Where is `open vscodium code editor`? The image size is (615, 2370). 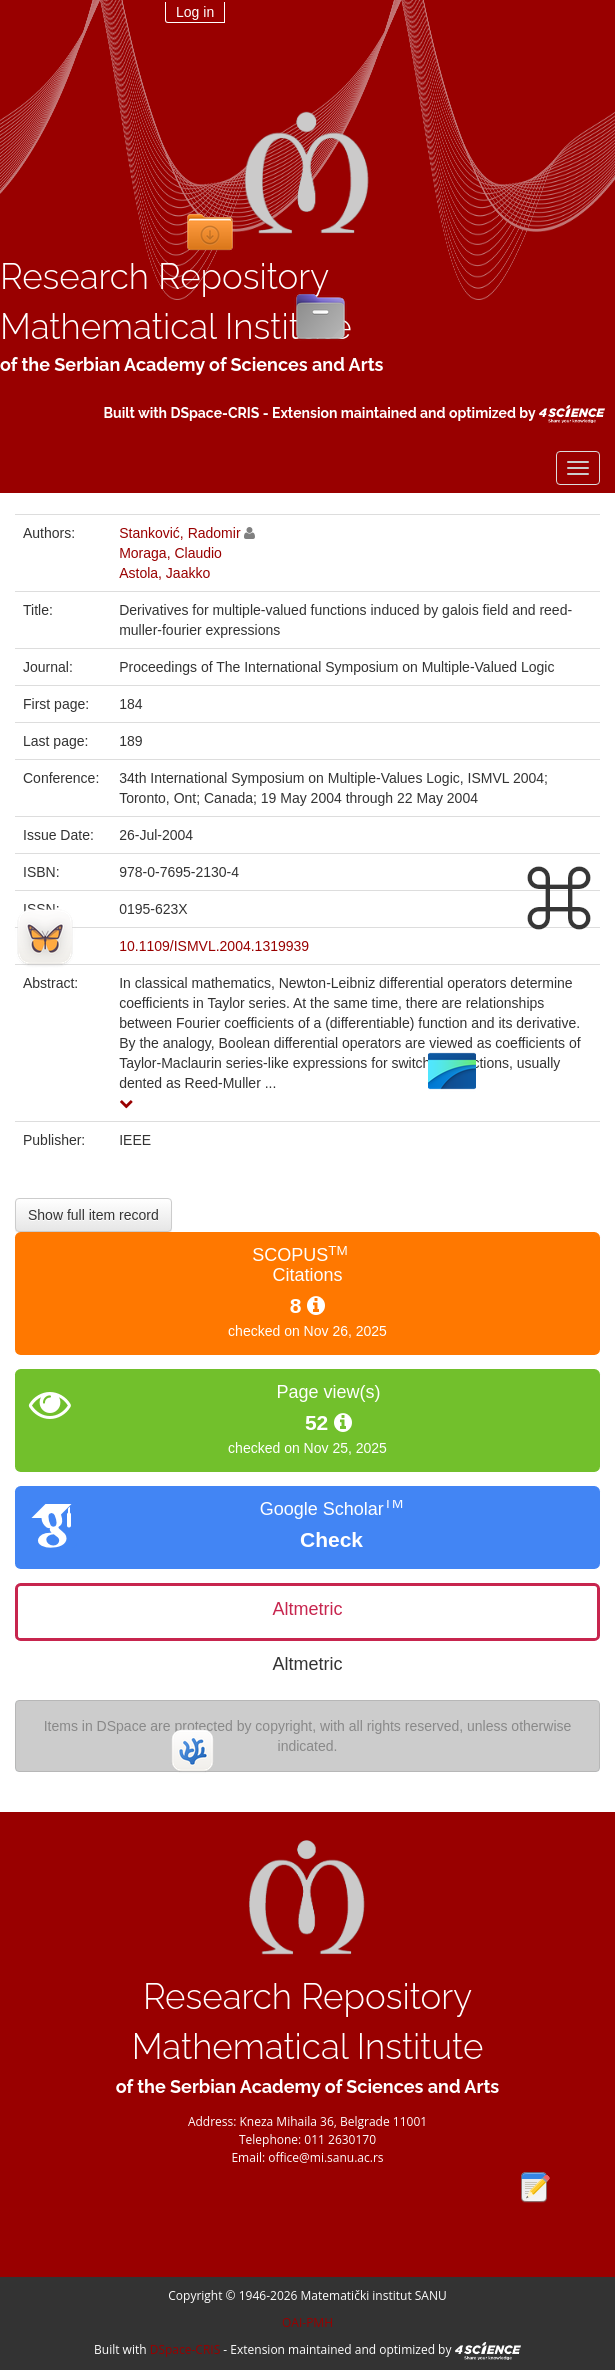
open vscodium code editor is located at coordinates (192, 1750).